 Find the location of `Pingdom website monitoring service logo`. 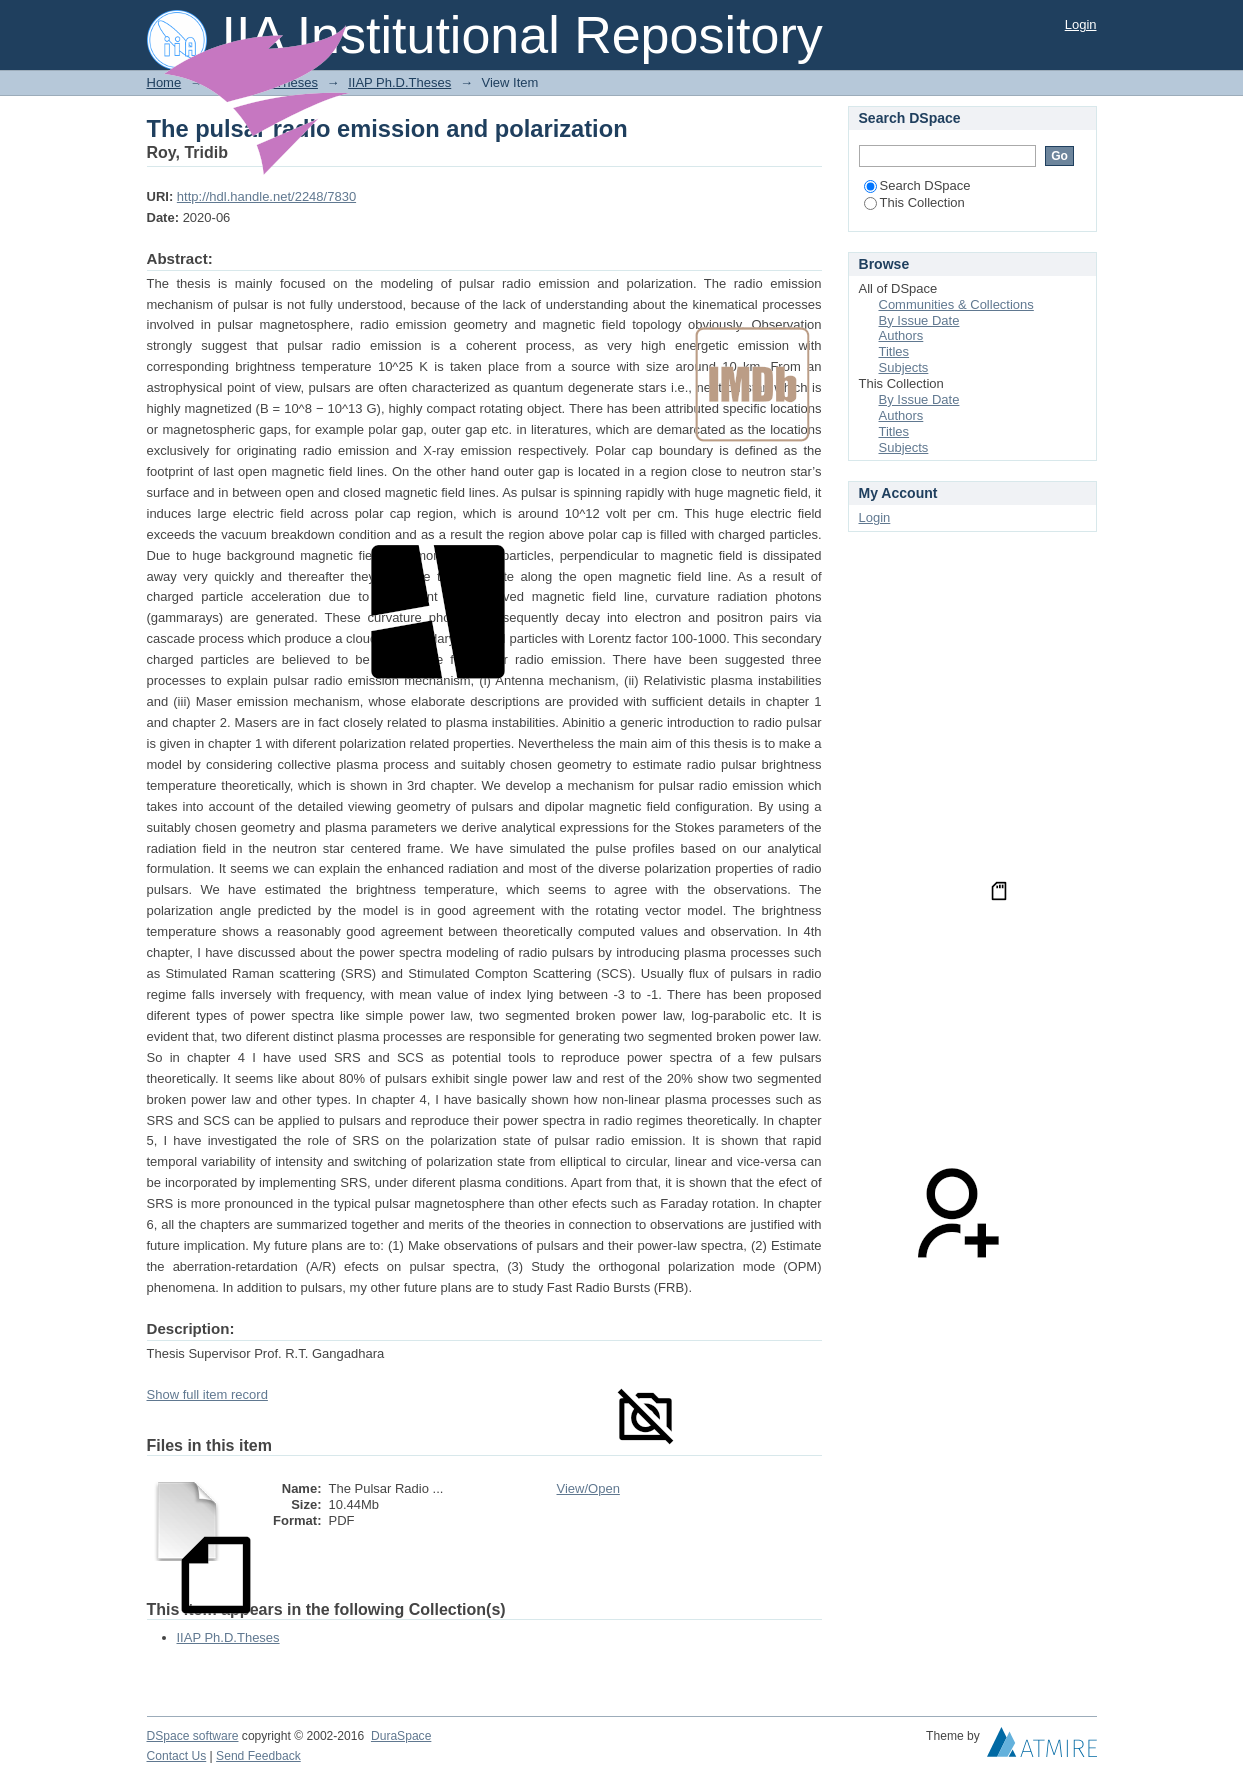

Pingdom website monitoring service logo is located at coordinates (257, 100).